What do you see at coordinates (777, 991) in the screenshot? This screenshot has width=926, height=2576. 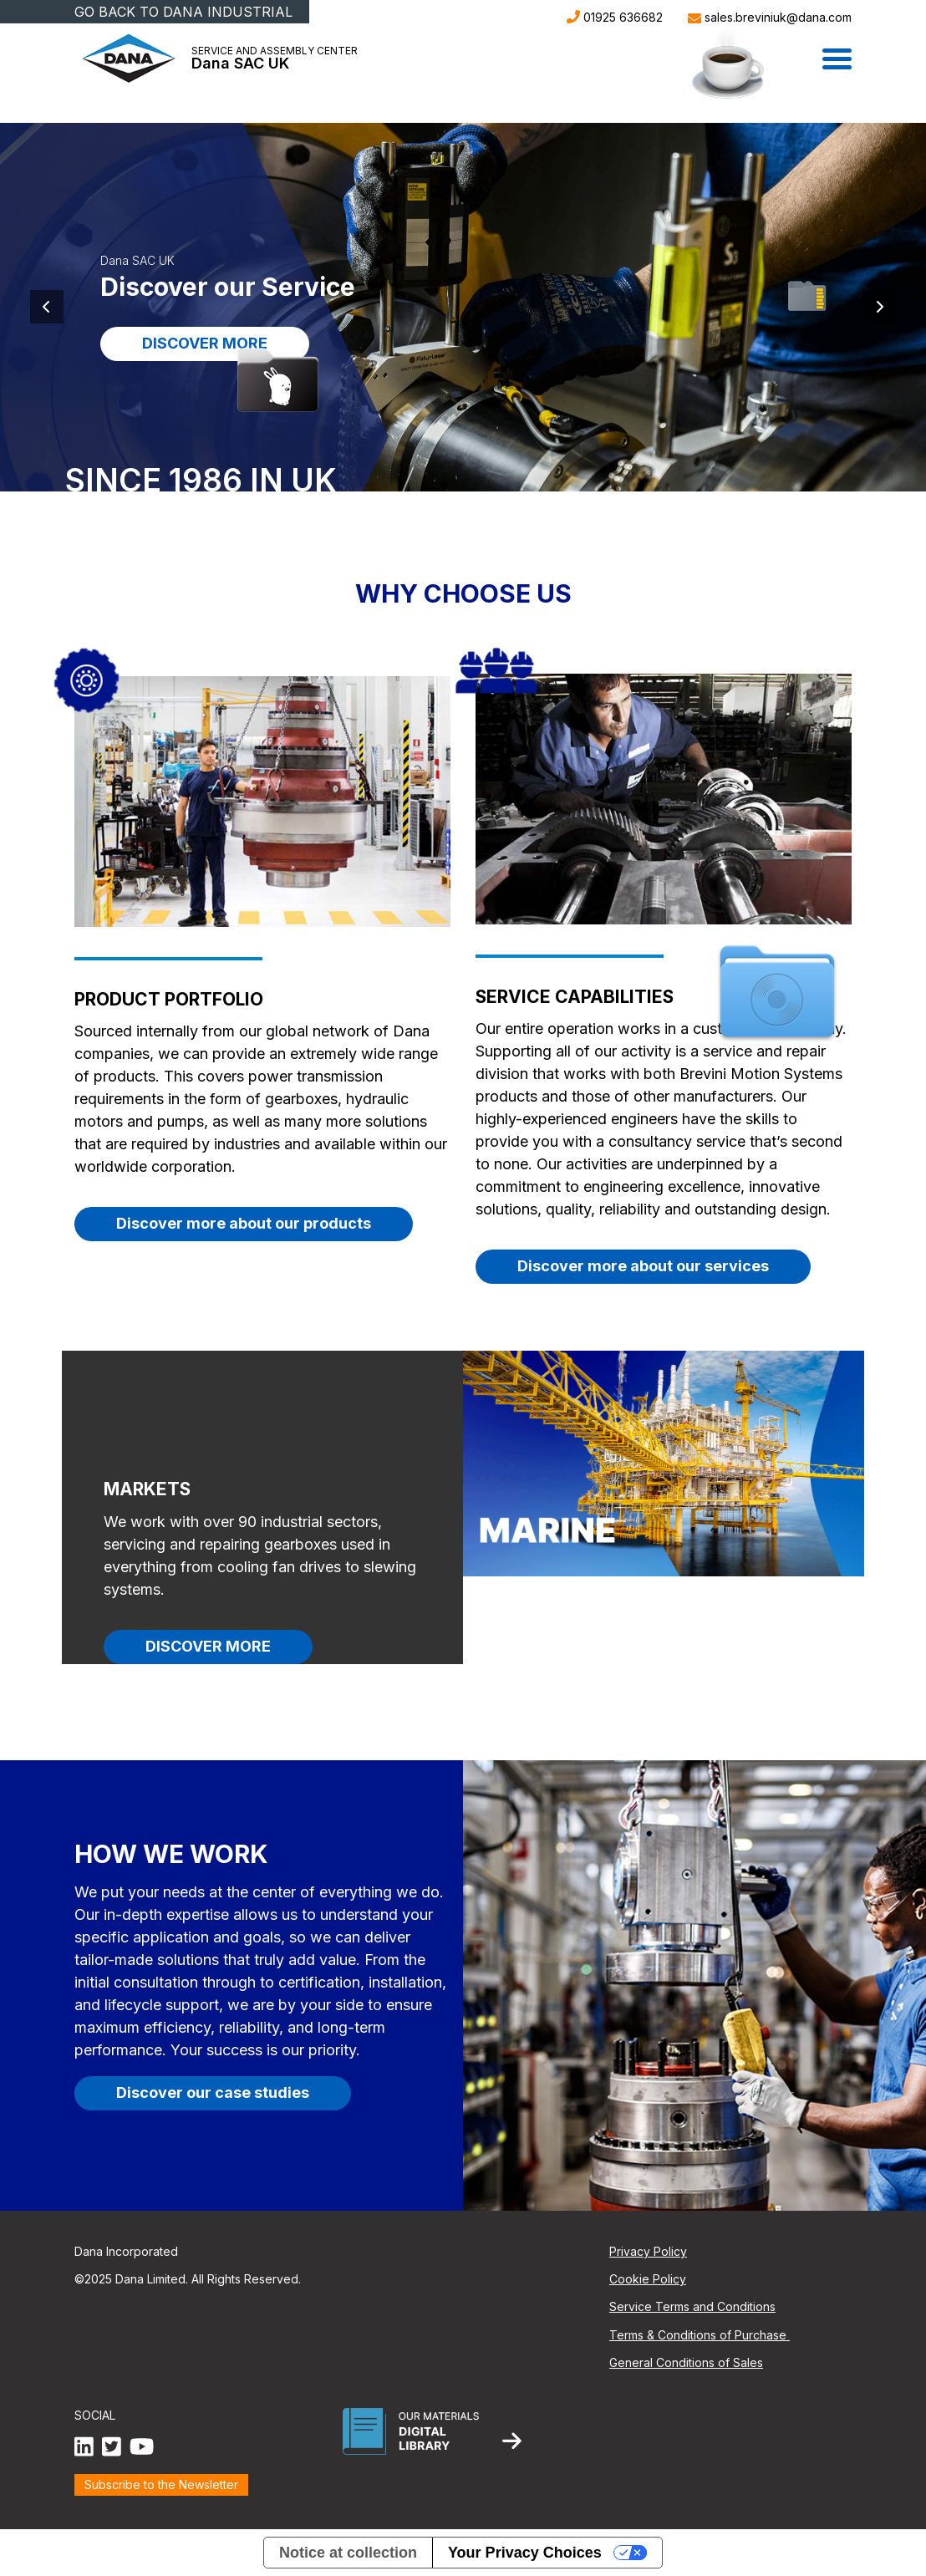 I see `open your recordings folder` at bounding box center [777, 991].